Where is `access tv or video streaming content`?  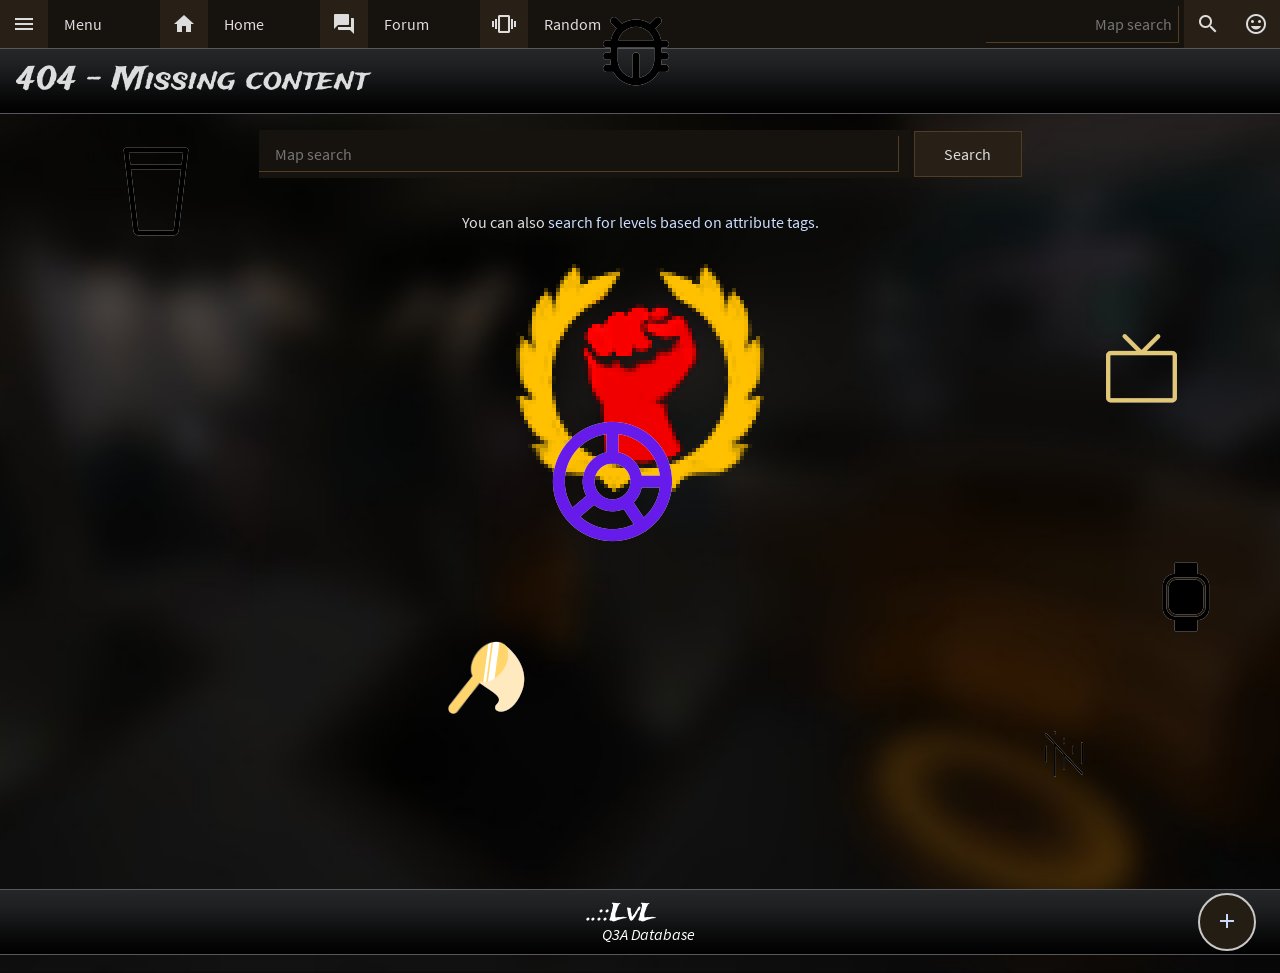 access tv or video streaming content is located at coordinates (1141, 372).